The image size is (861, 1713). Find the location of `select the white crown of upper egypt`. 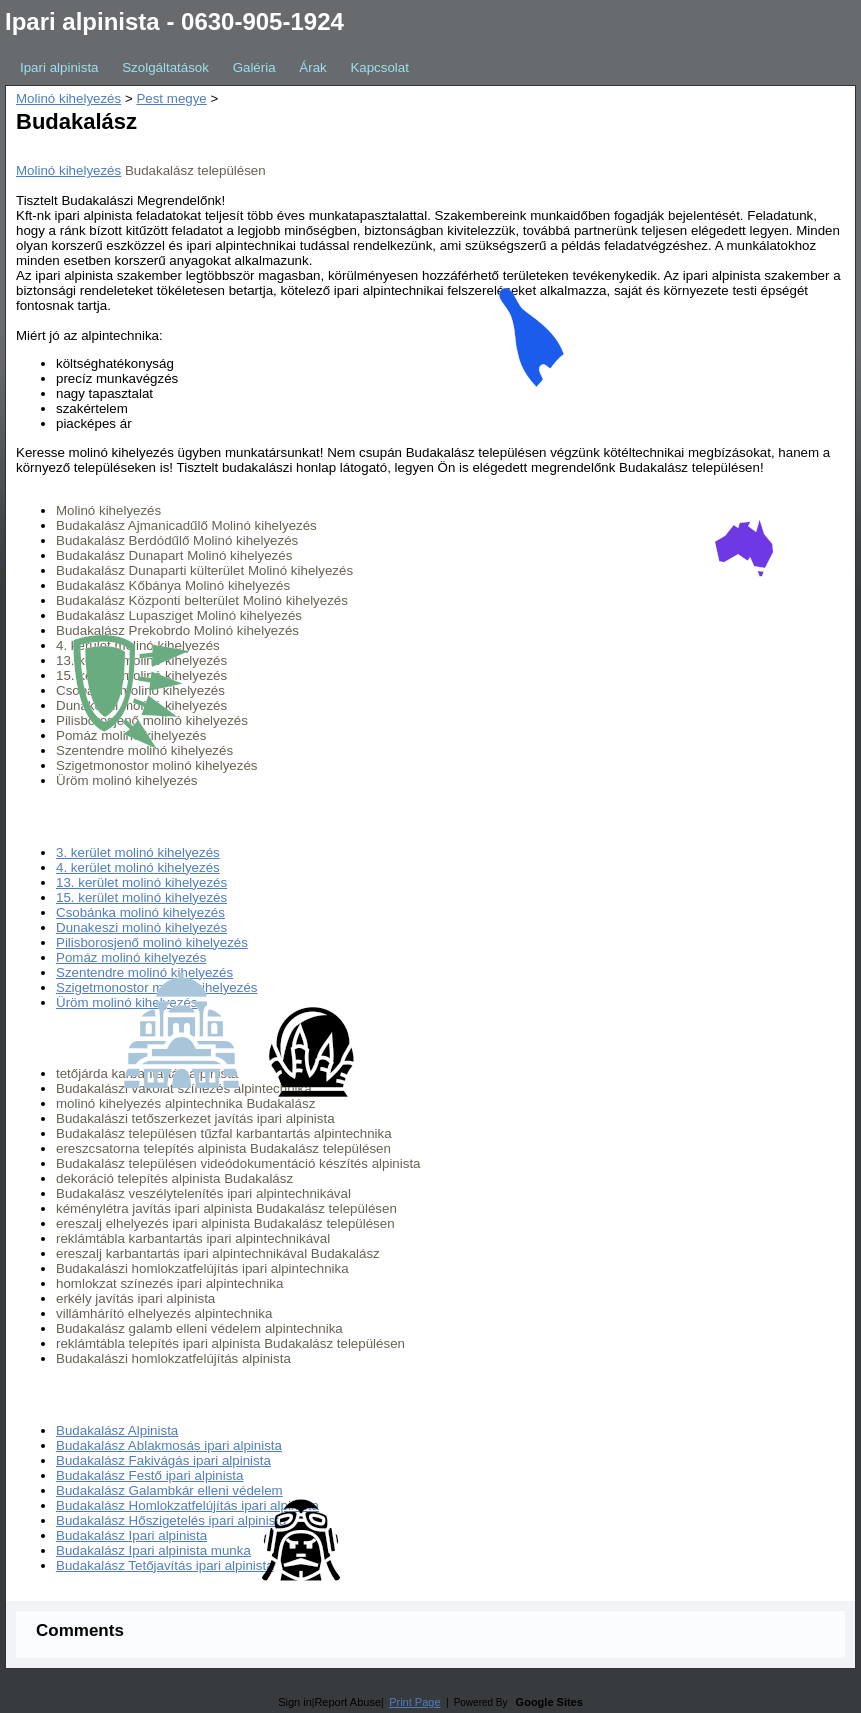

select the white crown of upper egypt is located at coordinates (531, 337).